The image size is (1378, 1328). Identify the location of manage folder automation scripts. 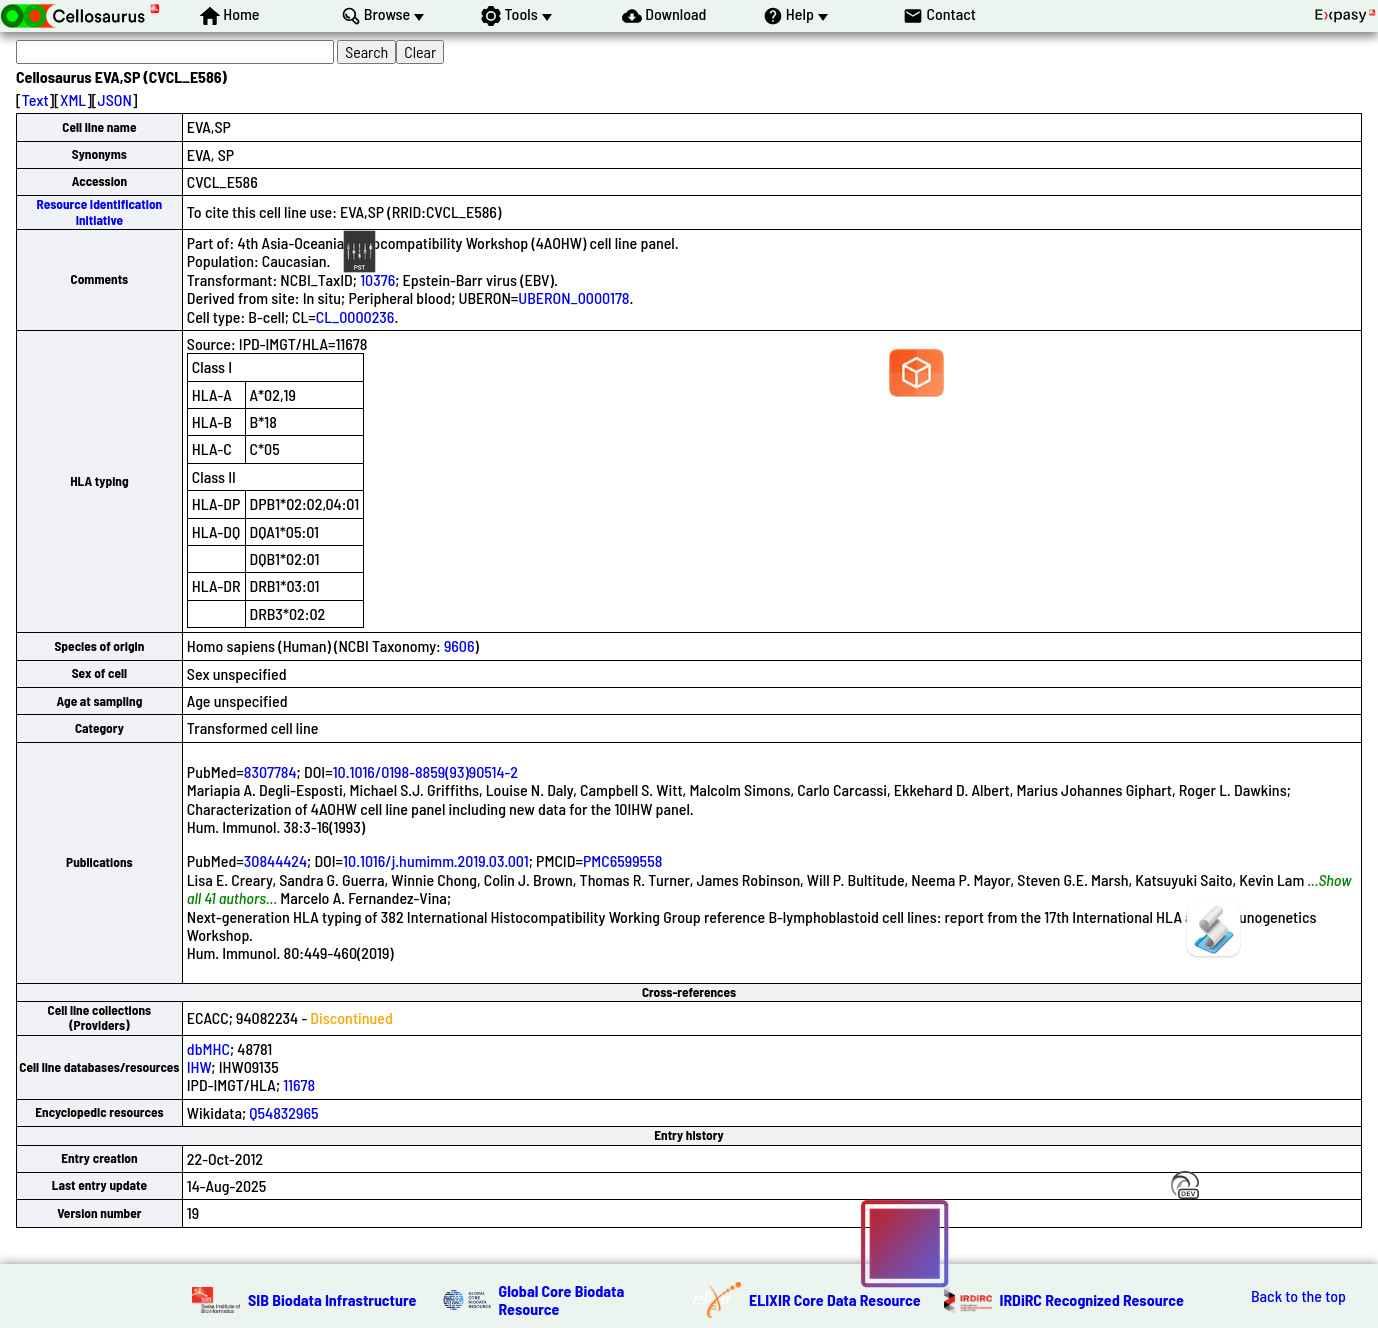
(1213, 929).